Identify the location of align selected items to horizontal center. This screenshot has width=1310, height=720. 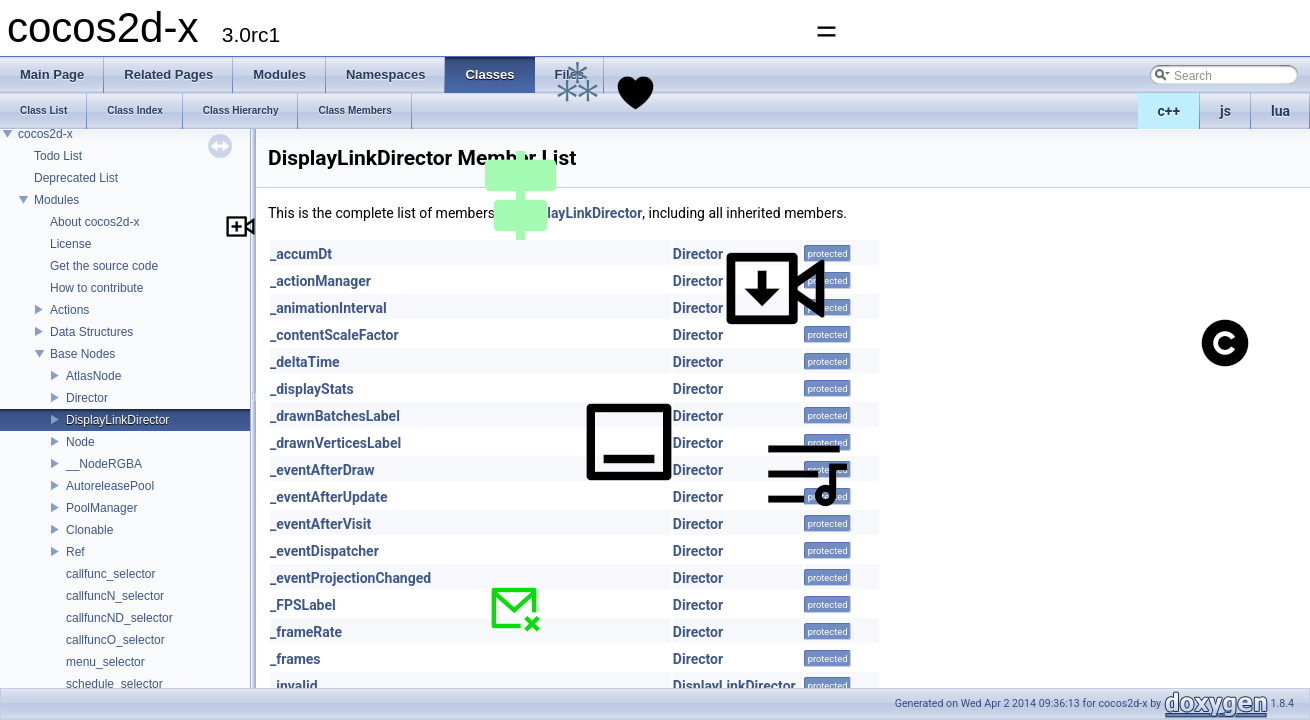
(520, 195).